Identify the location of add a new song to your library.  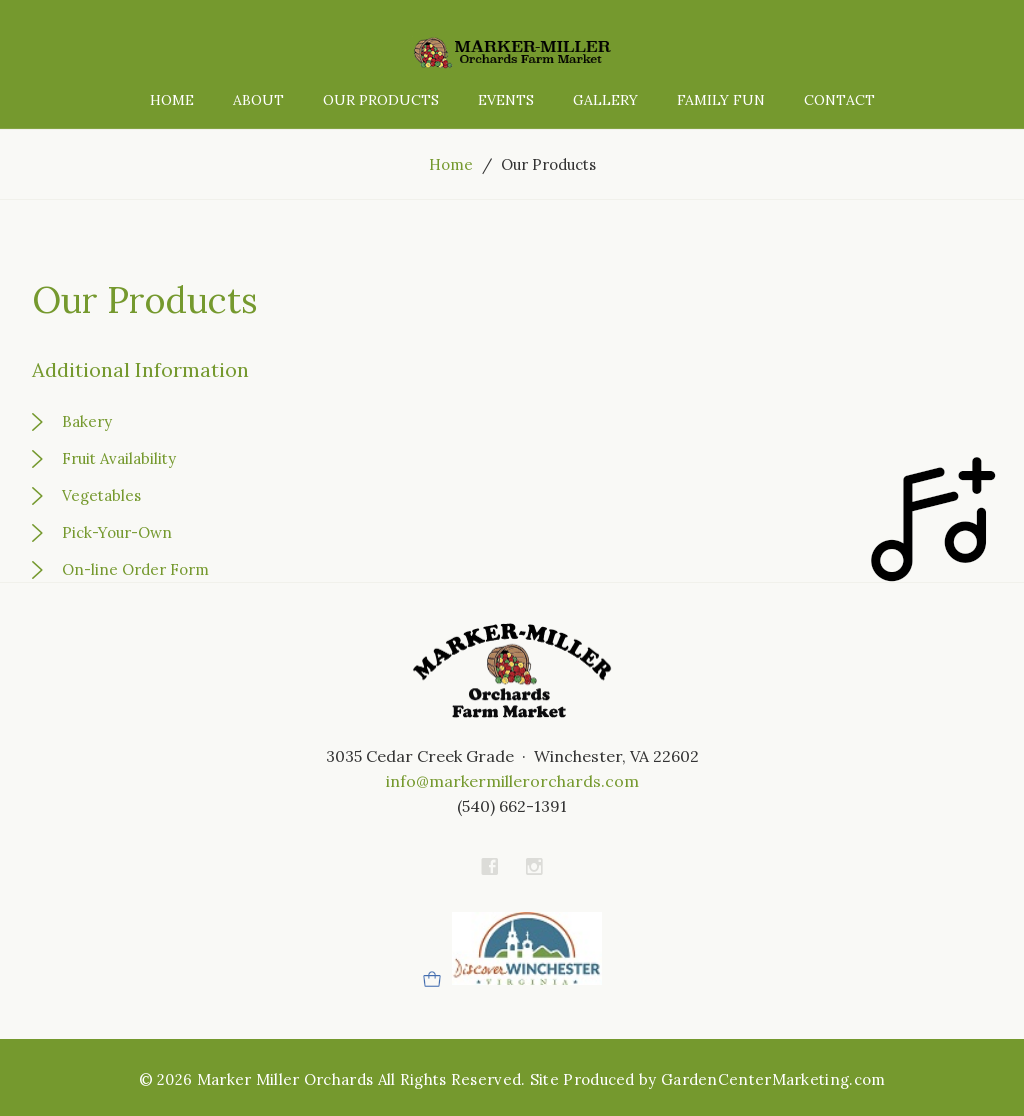
(935, 521).